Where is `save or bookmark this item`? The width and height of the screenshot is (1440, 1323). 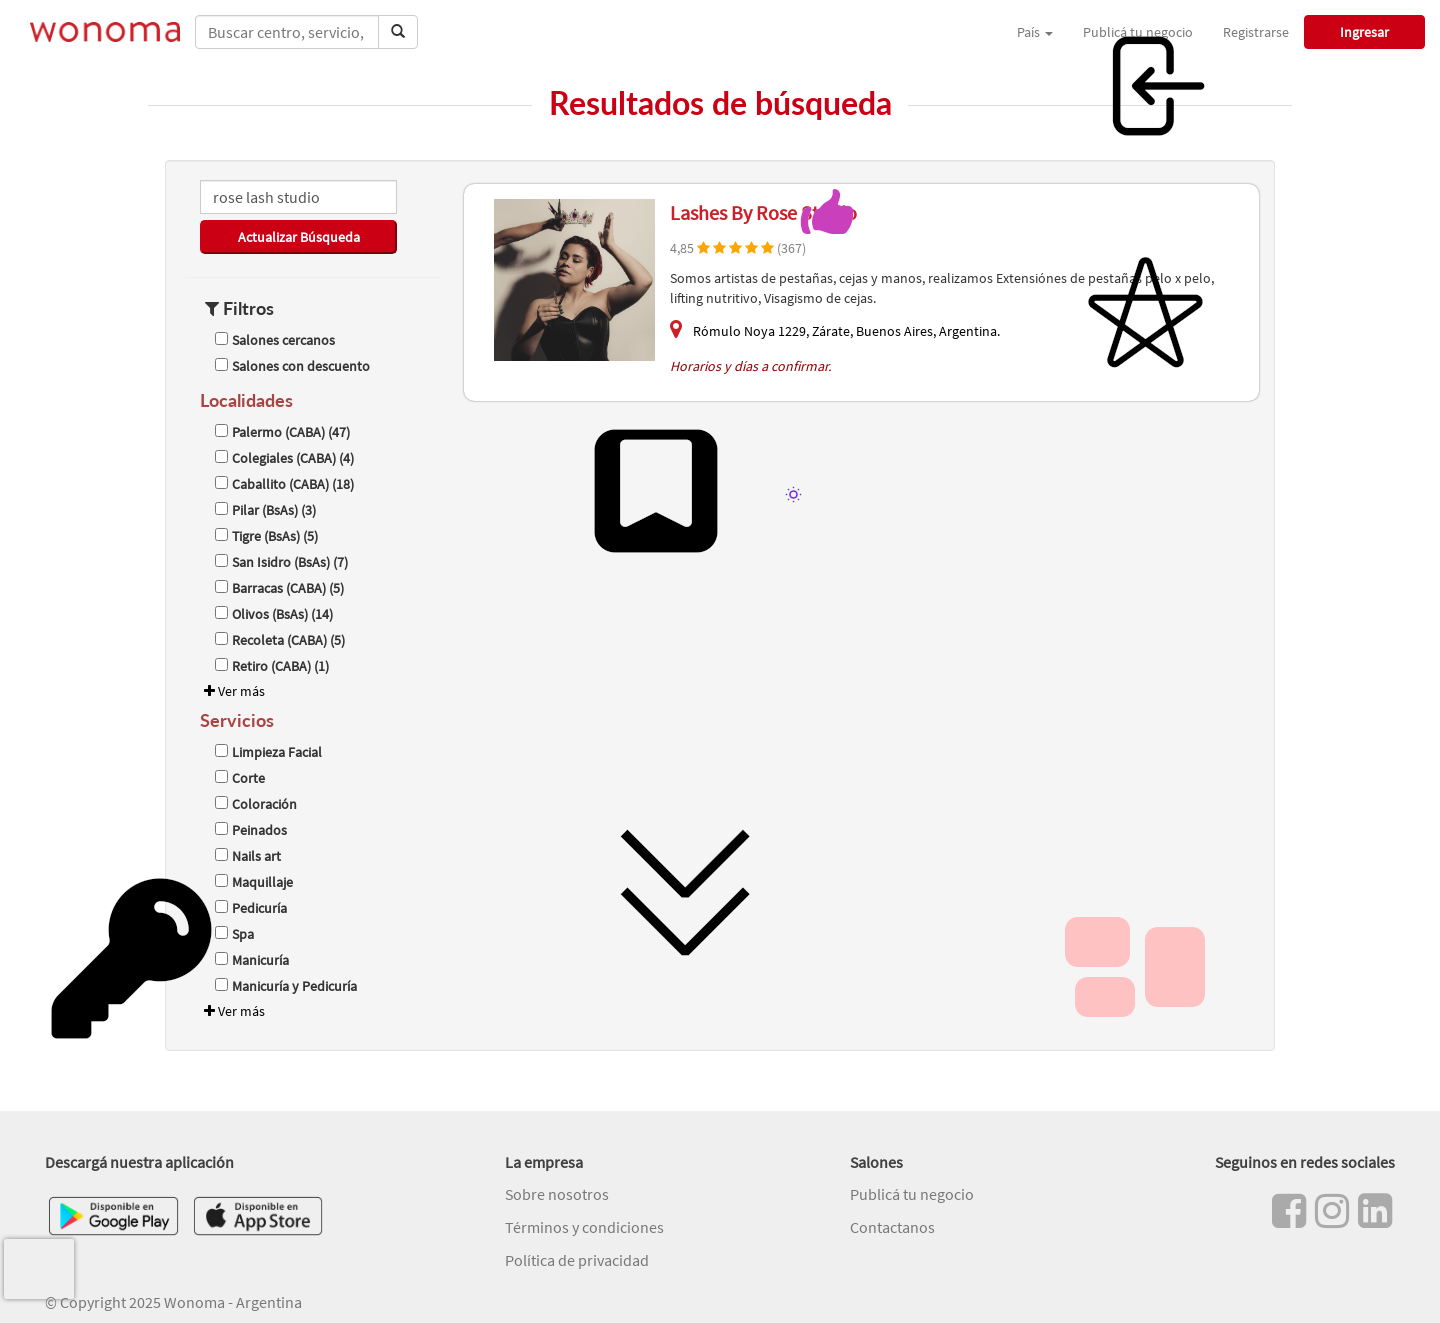
save or bookmark this item is located at coordinates (656, 491).